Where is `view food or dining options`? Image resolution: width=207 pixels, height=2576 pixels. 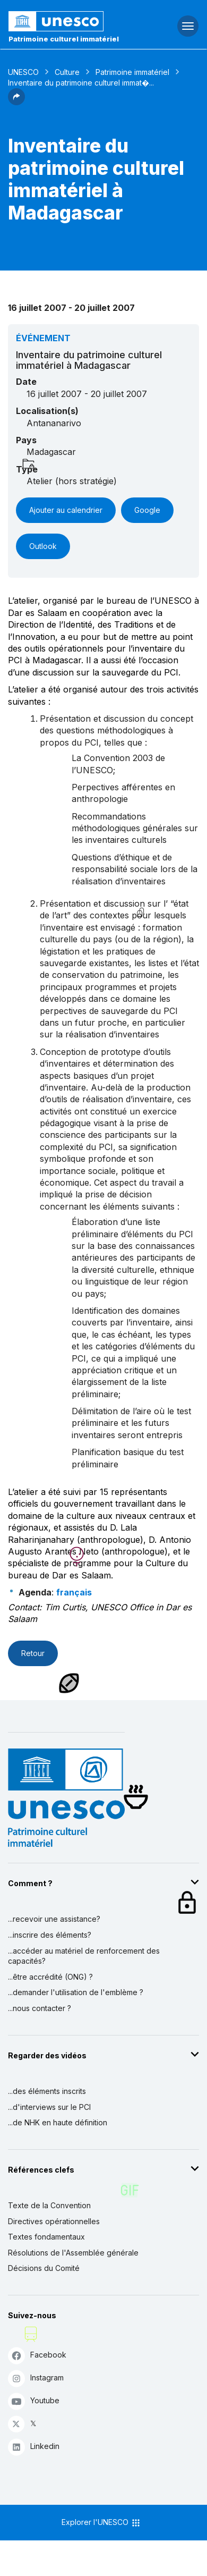
view food or dining options is located at coordinates (136, 1797).